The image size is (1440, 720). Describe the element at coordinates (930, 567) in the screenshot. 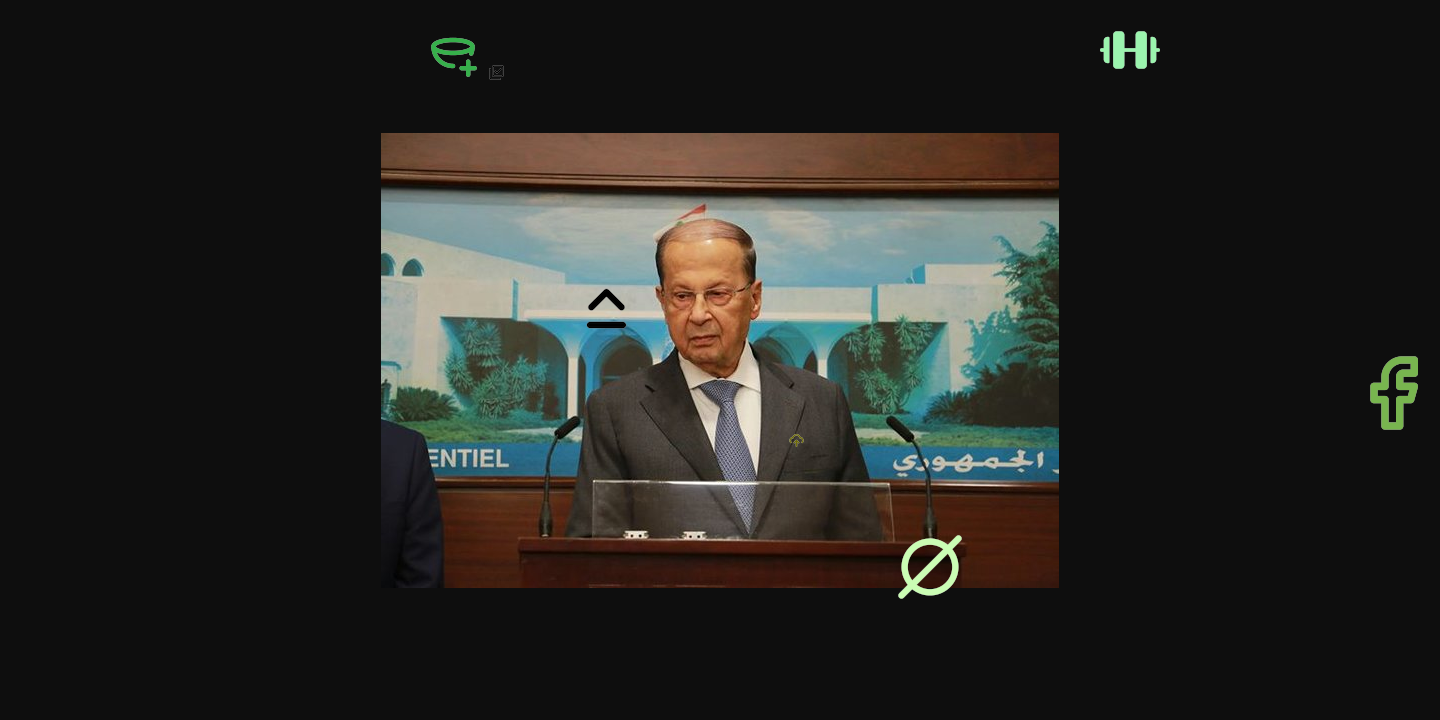

I see `calculate average value` at that location.